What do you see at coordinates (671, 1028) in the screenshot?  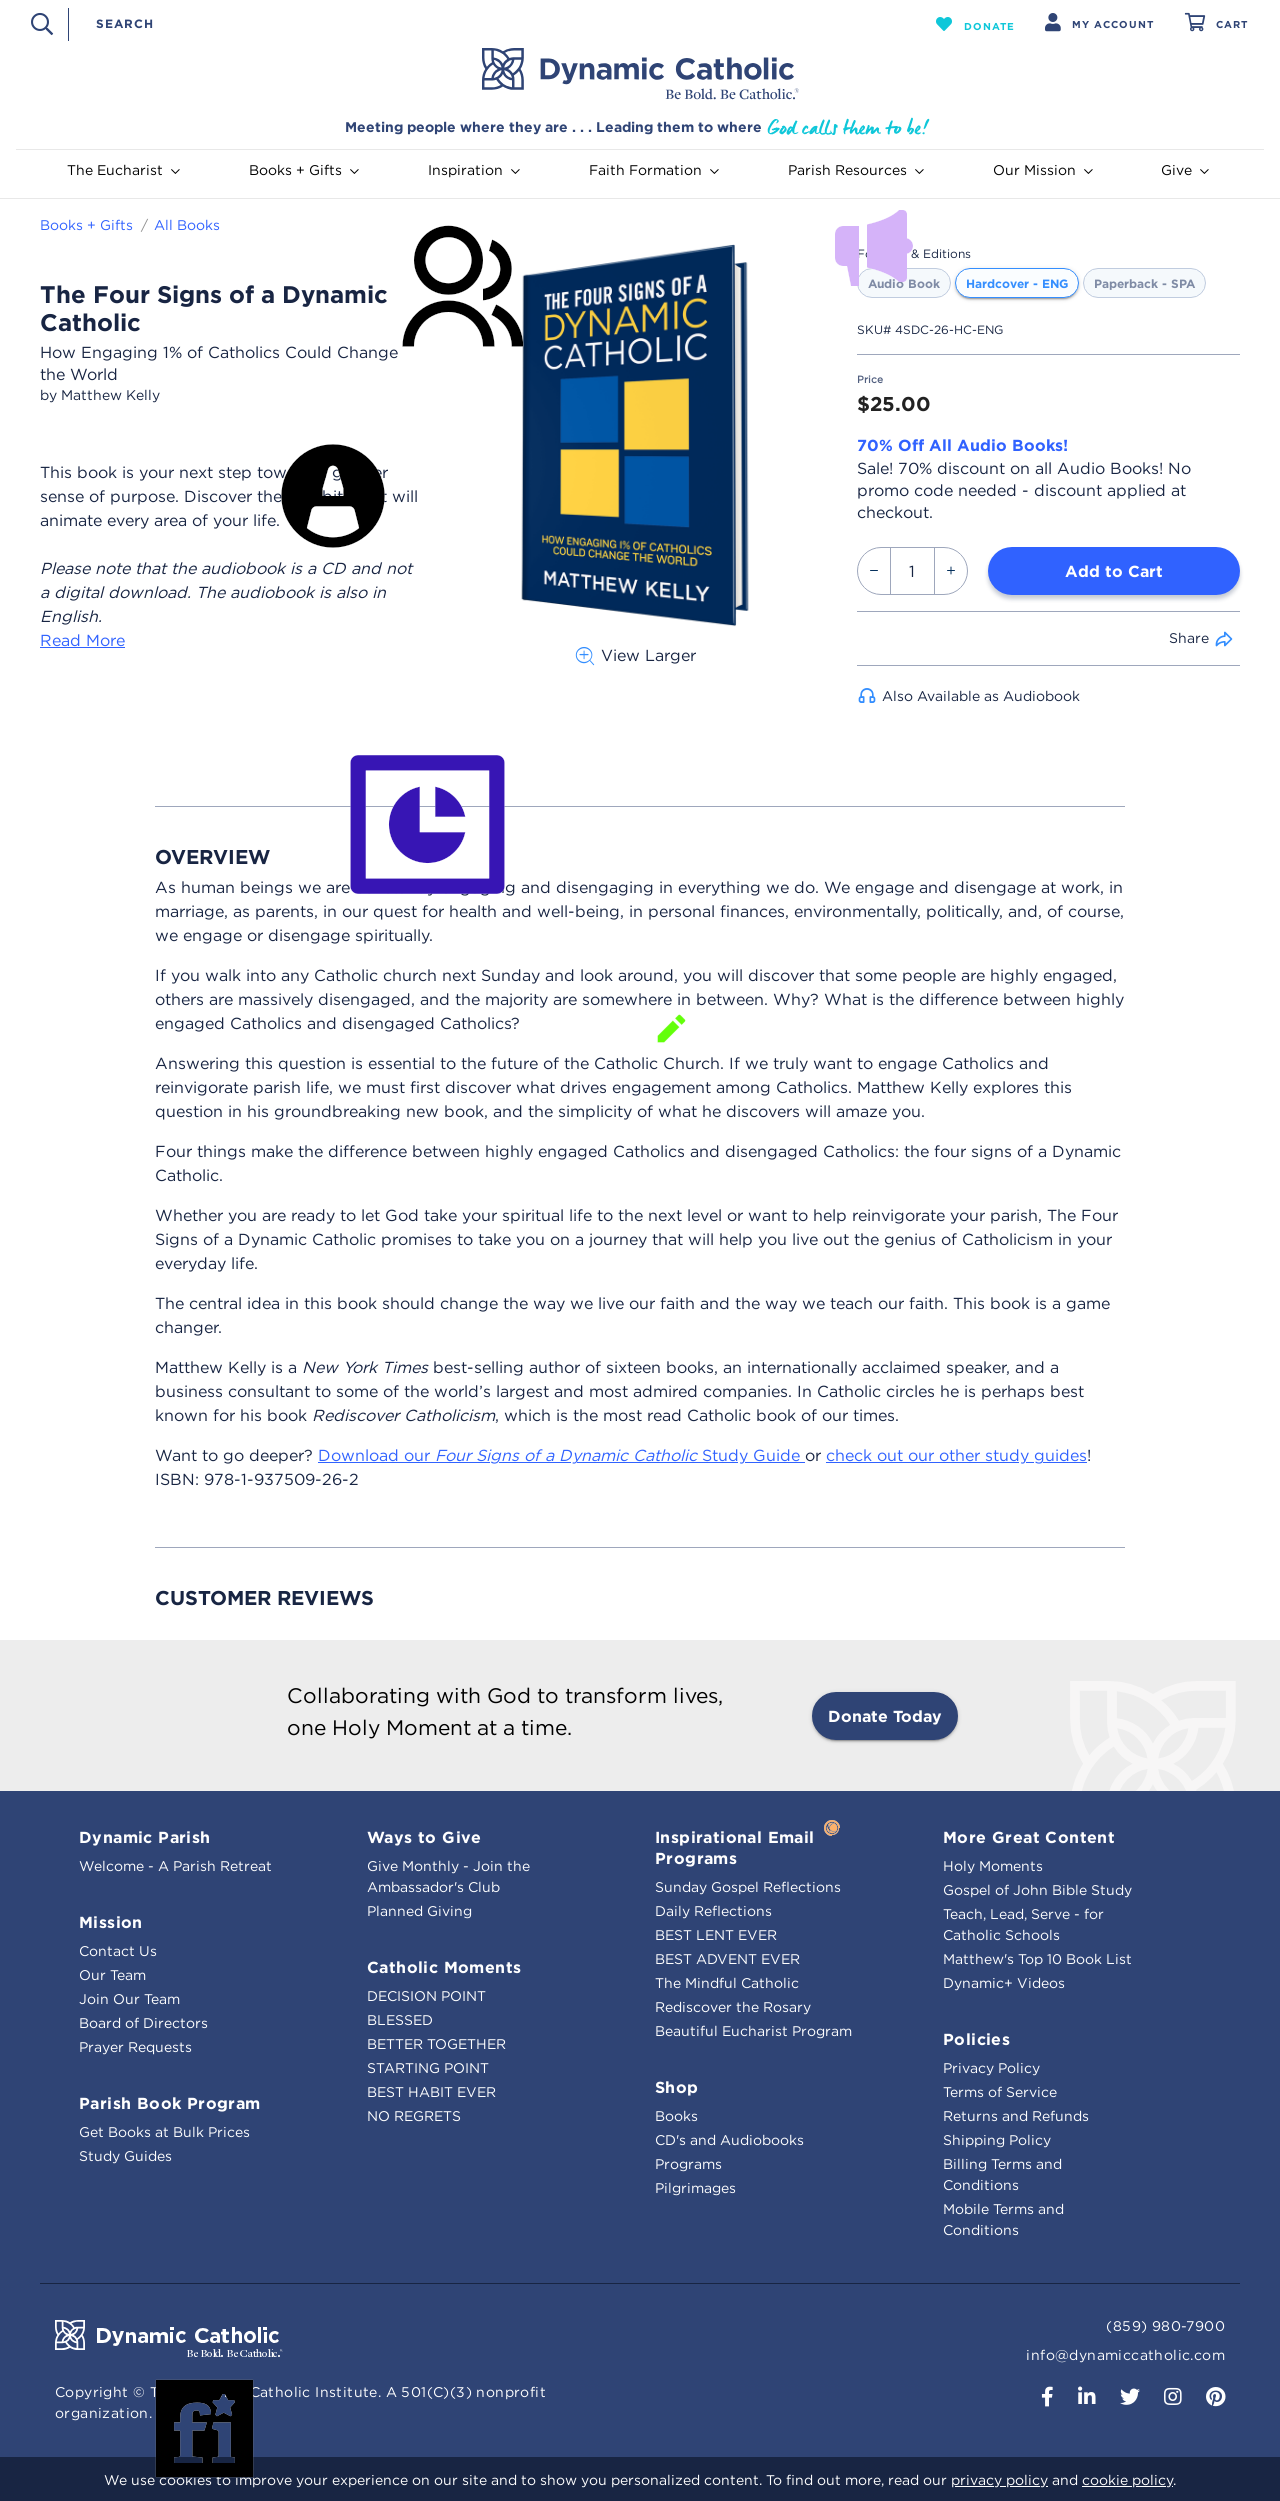 I see `edit content or text` at bounding box center [671, 1028].